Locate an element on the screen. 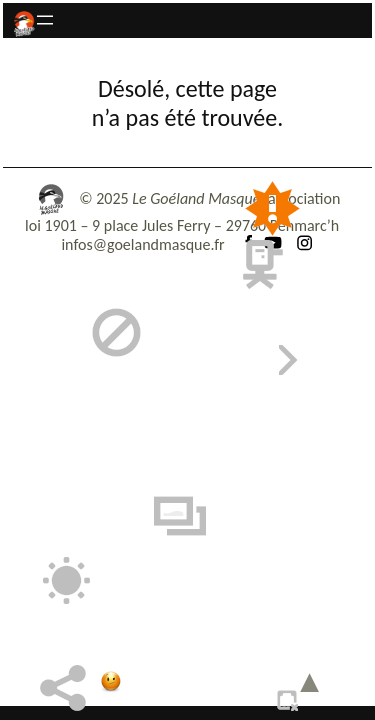 The height and width of the screenshot is (720, 375). configure network proxy settings is located at coordinates (264, 264).